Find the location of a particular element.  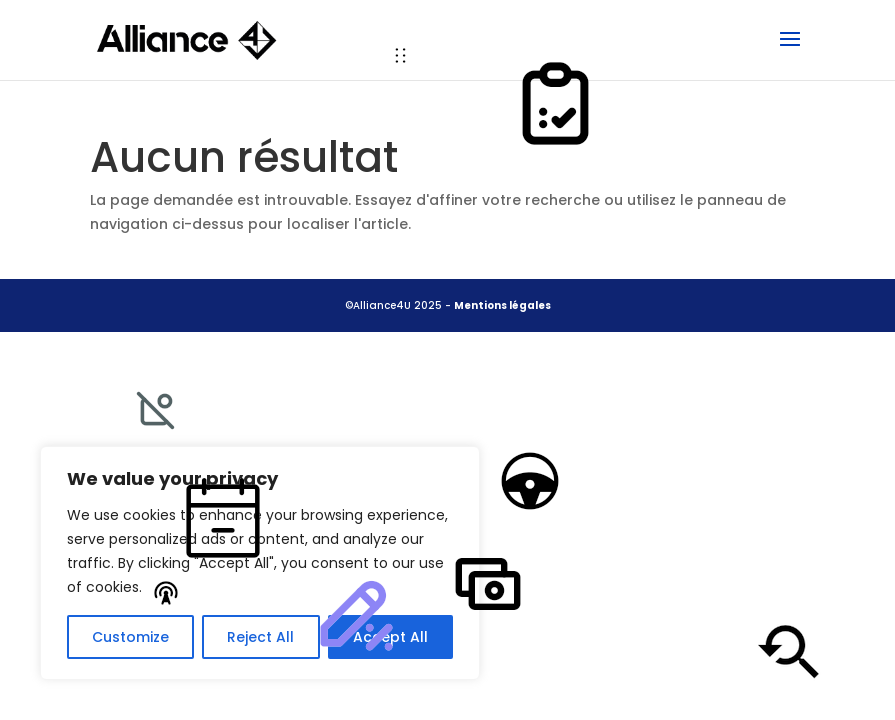

redo or retry a search is located at coordinates (788, 652).